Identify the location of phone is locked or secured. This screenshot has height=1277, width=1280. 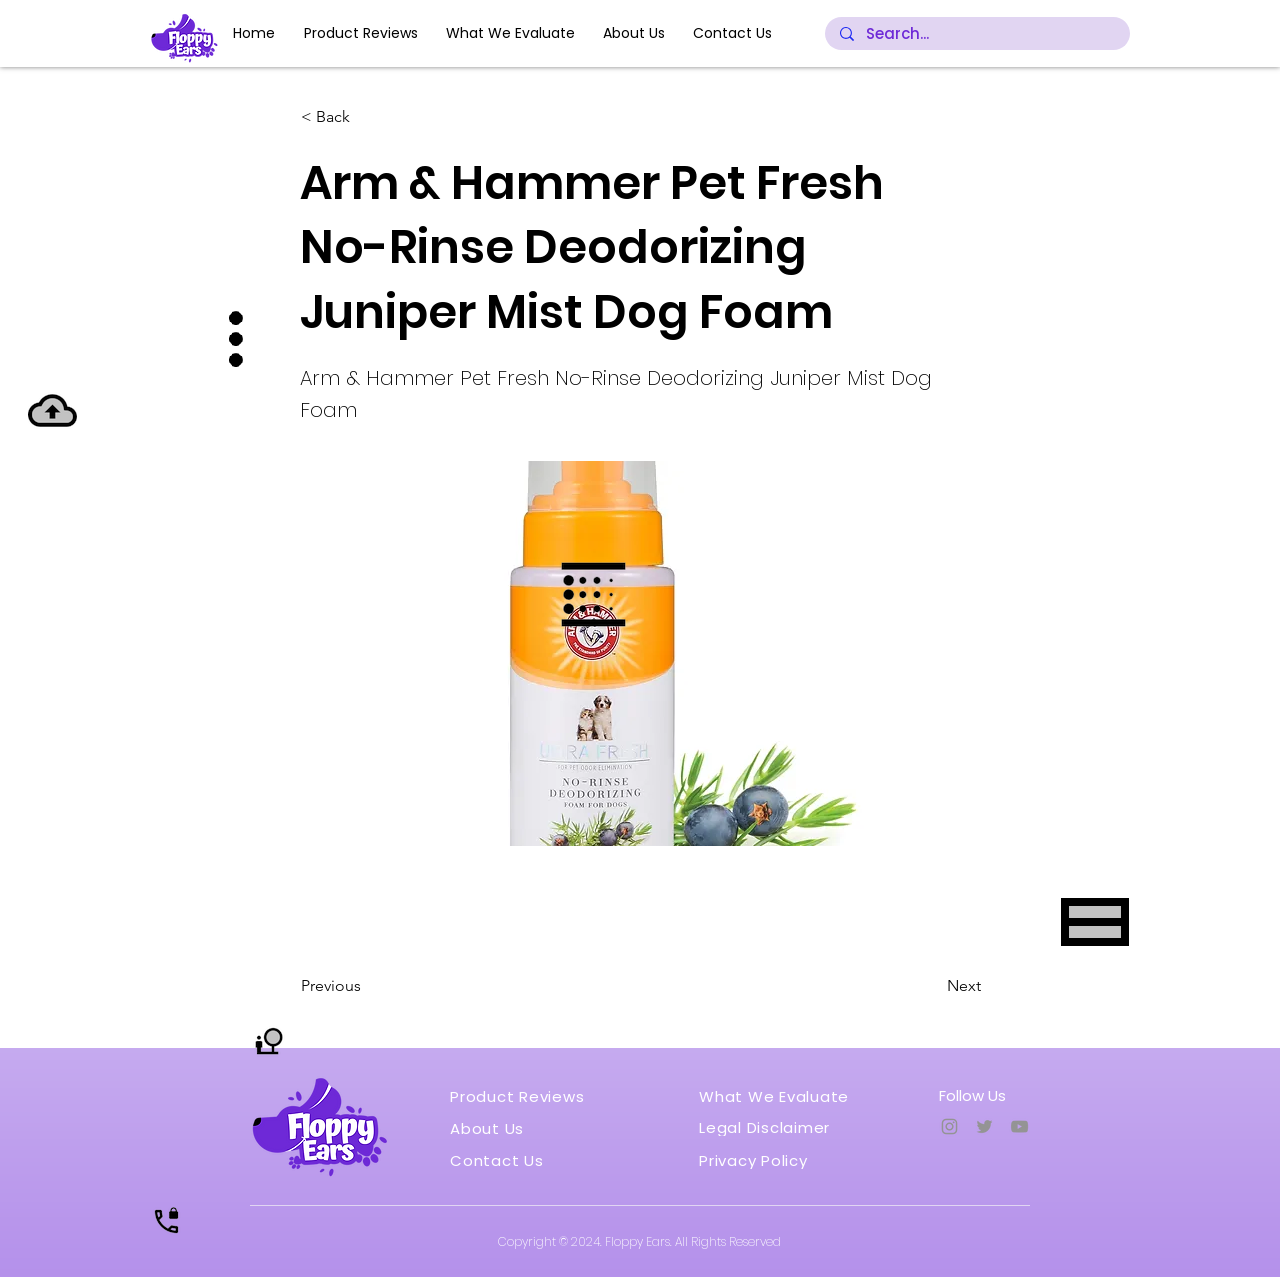
(166, 1221).